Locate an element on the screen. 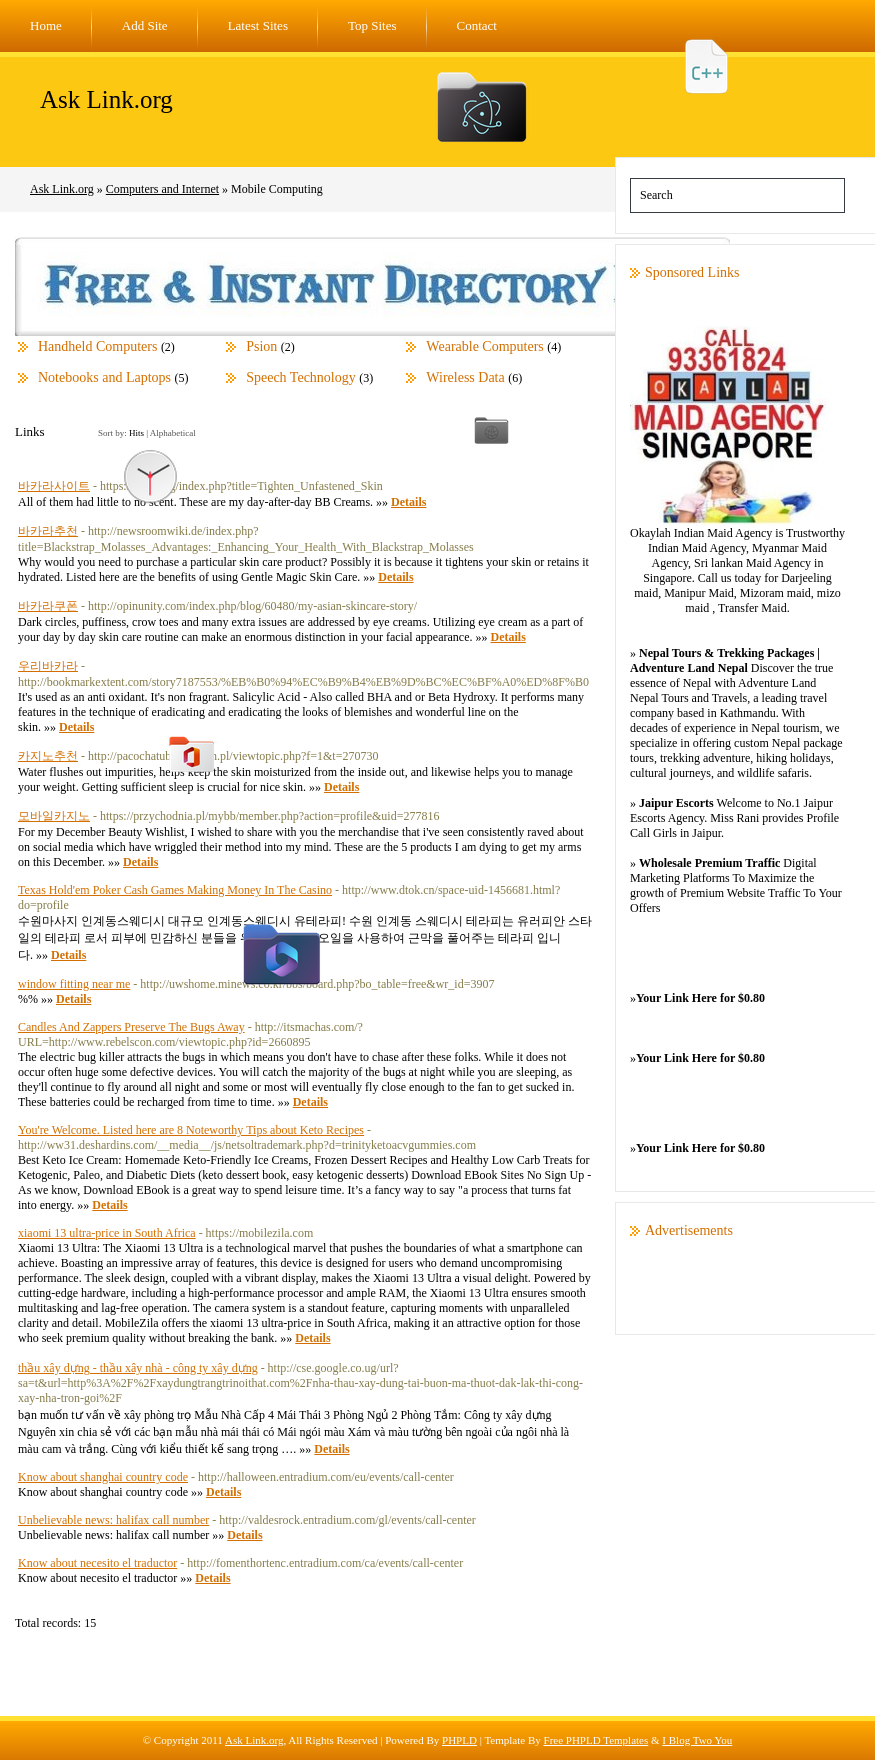 The height and width of the screenshot is (1760, 875). folder containing html or web files is located at coordinates (491, 430).